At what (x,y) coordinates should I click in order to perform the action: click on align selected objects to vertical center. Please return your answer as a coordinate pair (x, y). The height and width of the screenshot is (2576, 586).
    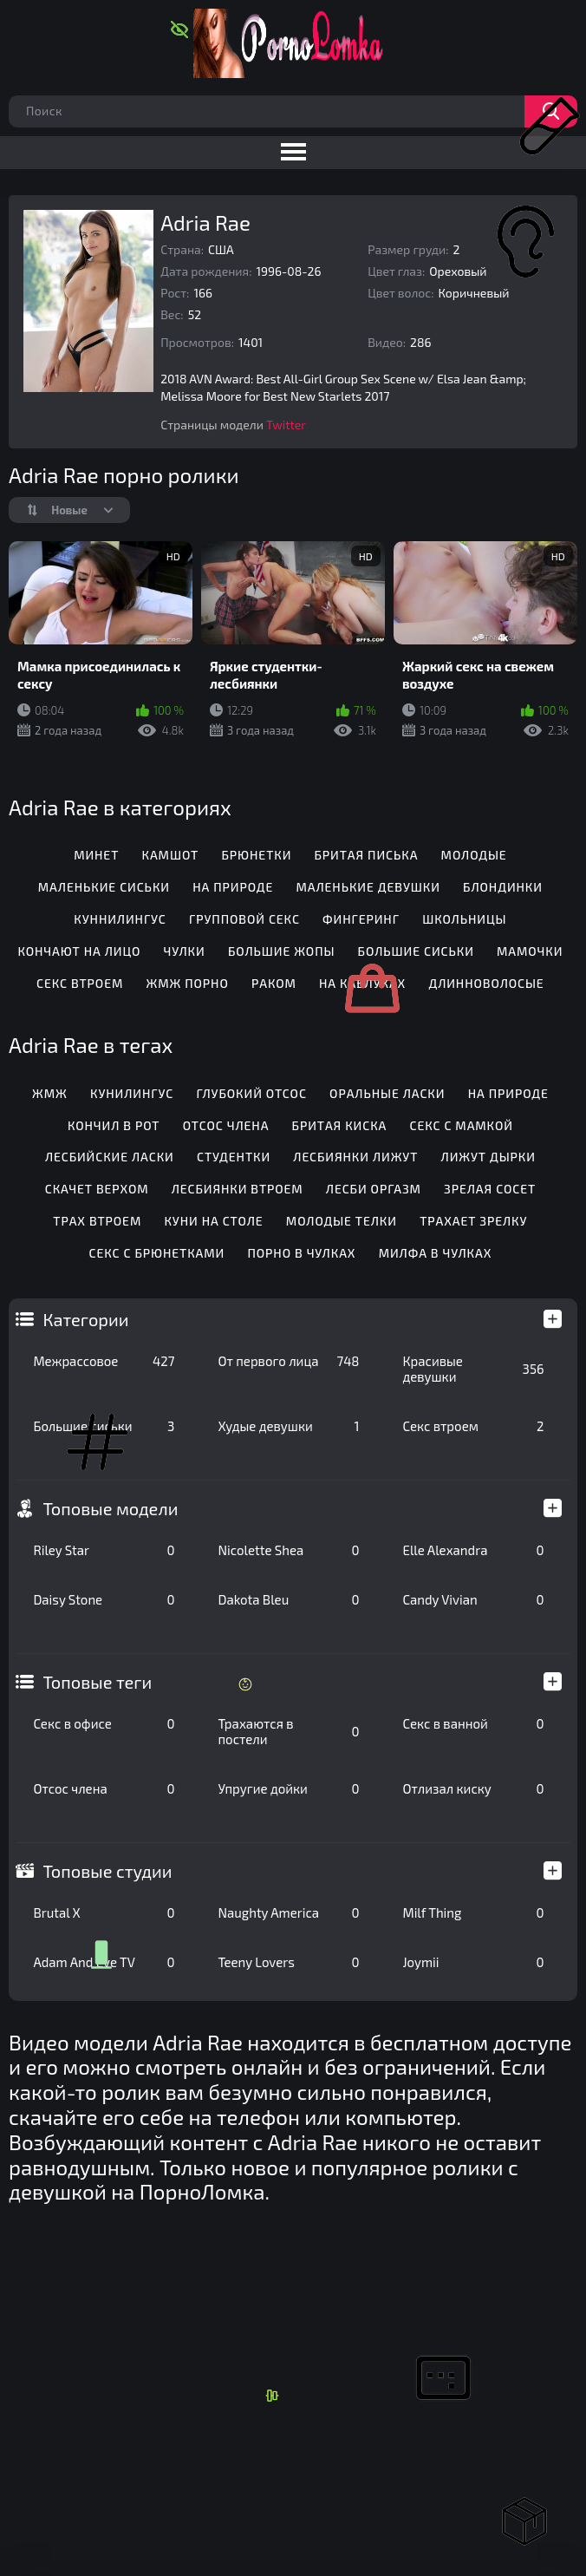
    Looking at the image, I should click on (272, 2396).